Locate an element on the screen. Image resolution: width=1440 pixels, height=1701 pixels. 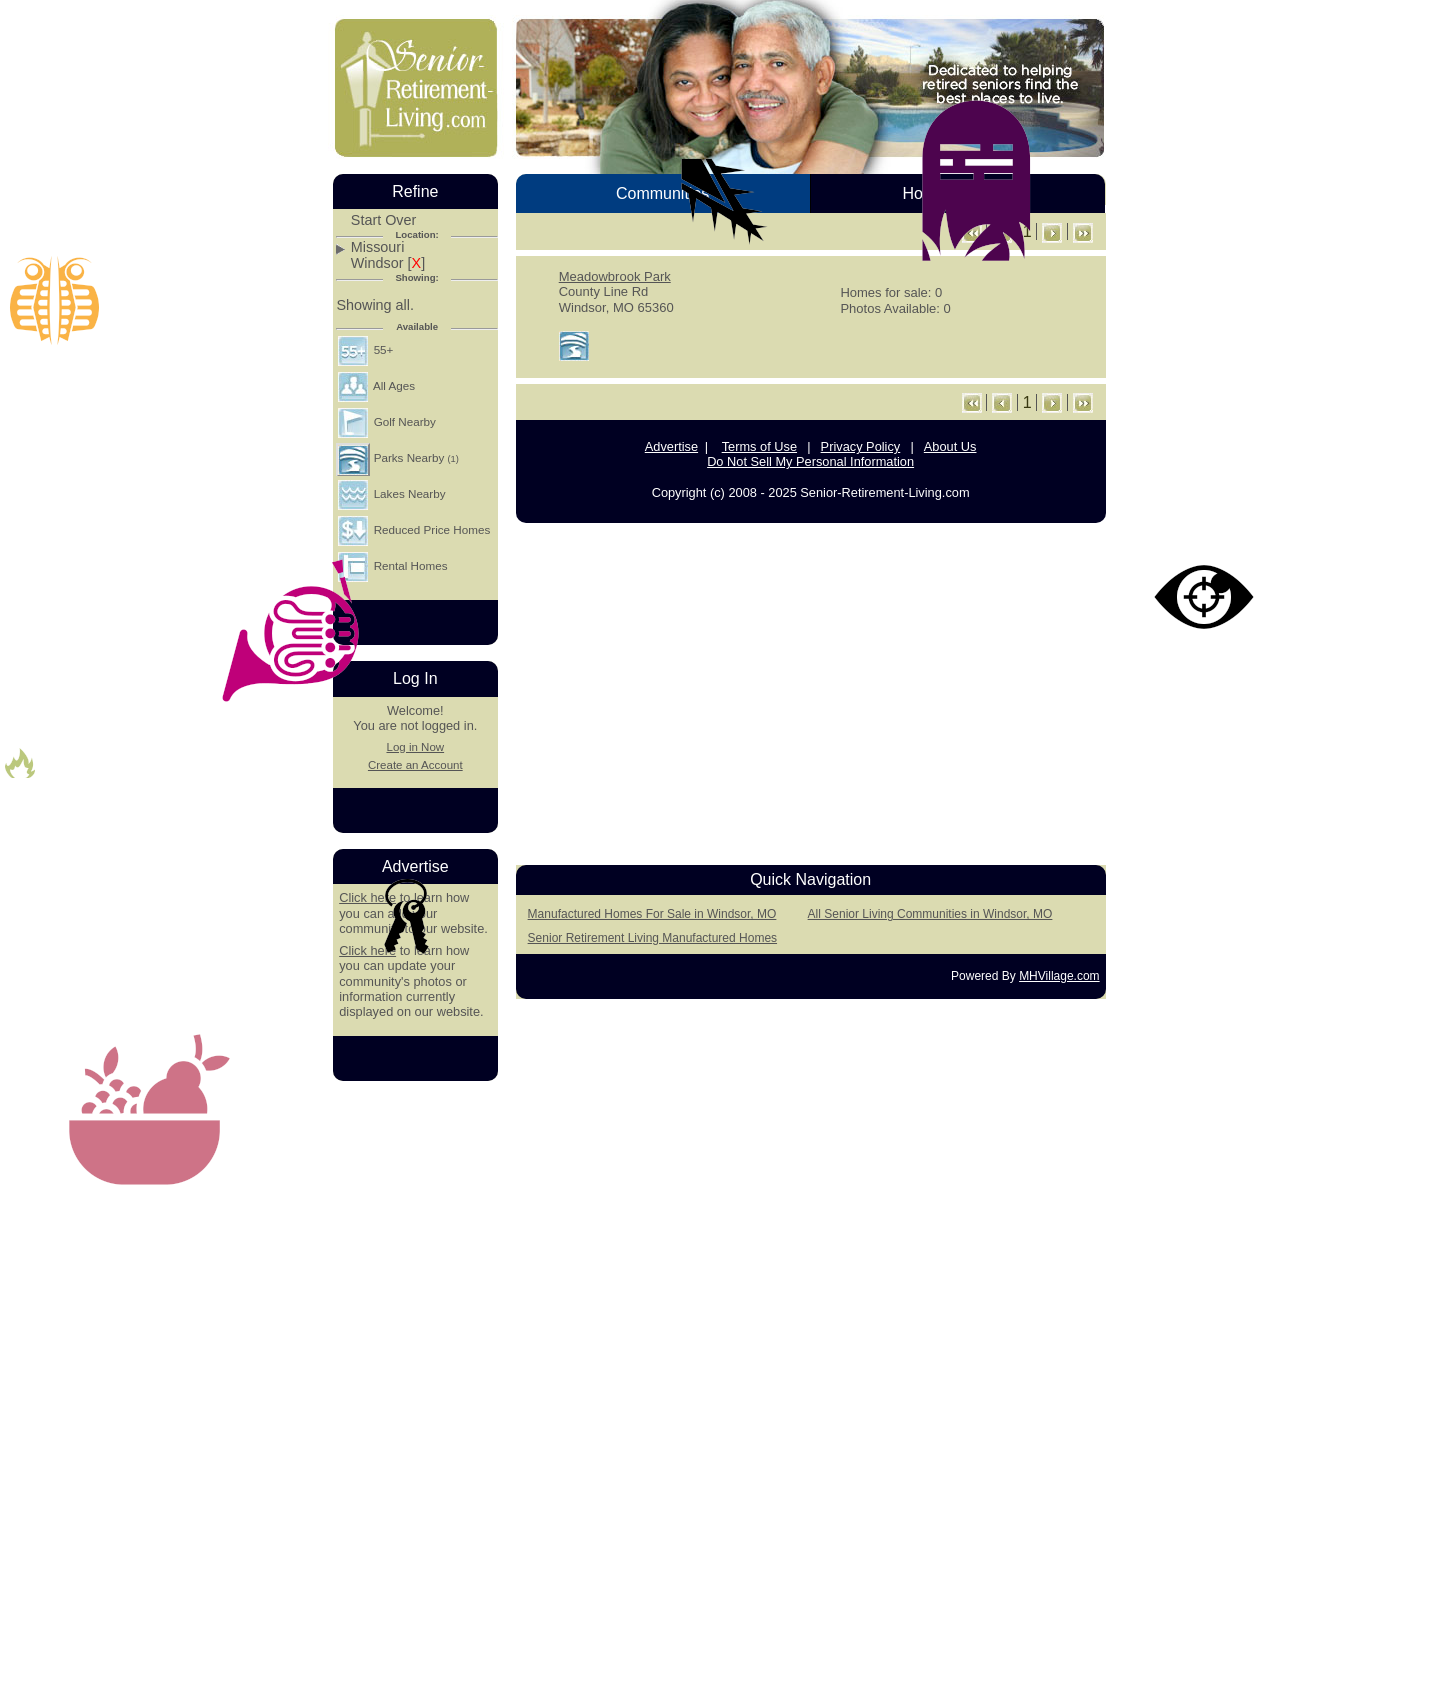
view healthy food or nutrition options is located at coordinates (149, 1109).